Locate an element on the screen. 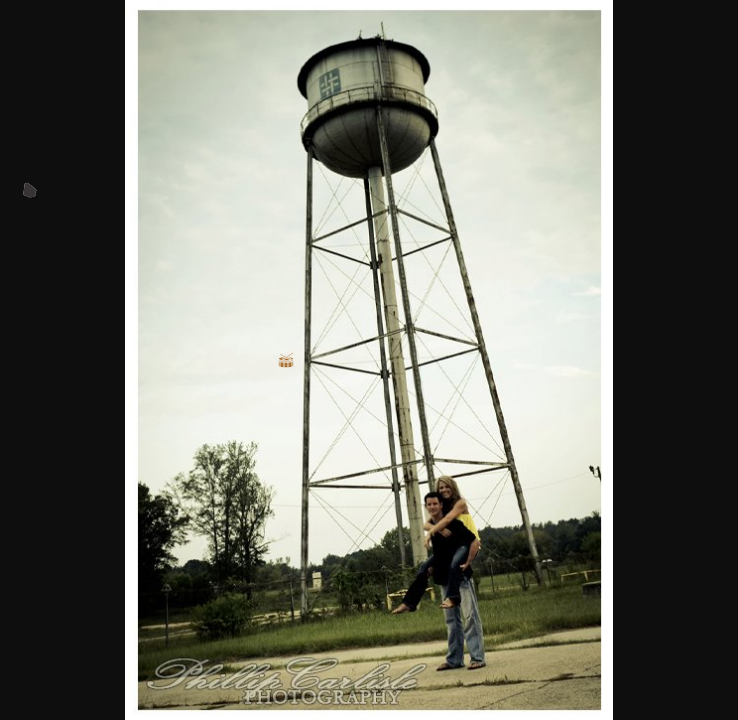  select uruguay as your country or region is located at coordinates (30, 190).